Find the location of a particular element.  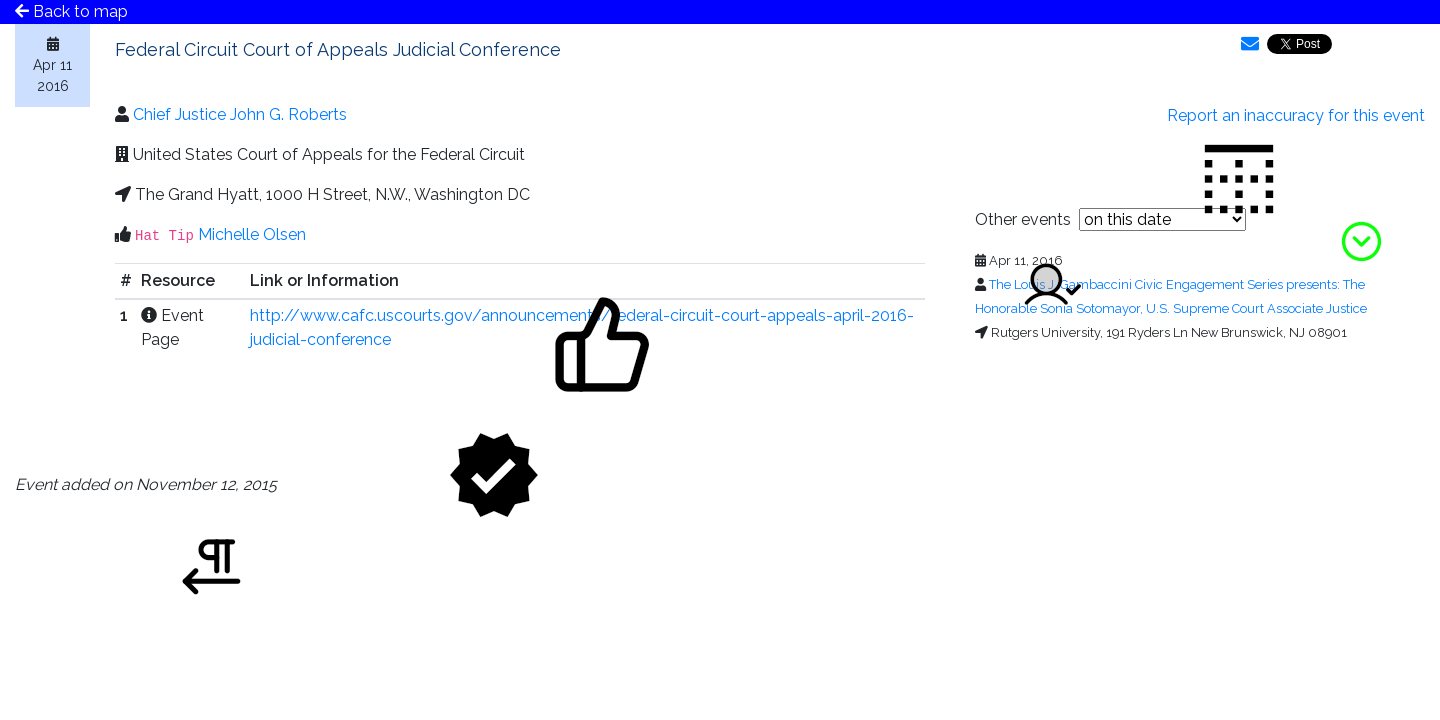

apply border to top edge of selection is located at coordinates (1239, 179).